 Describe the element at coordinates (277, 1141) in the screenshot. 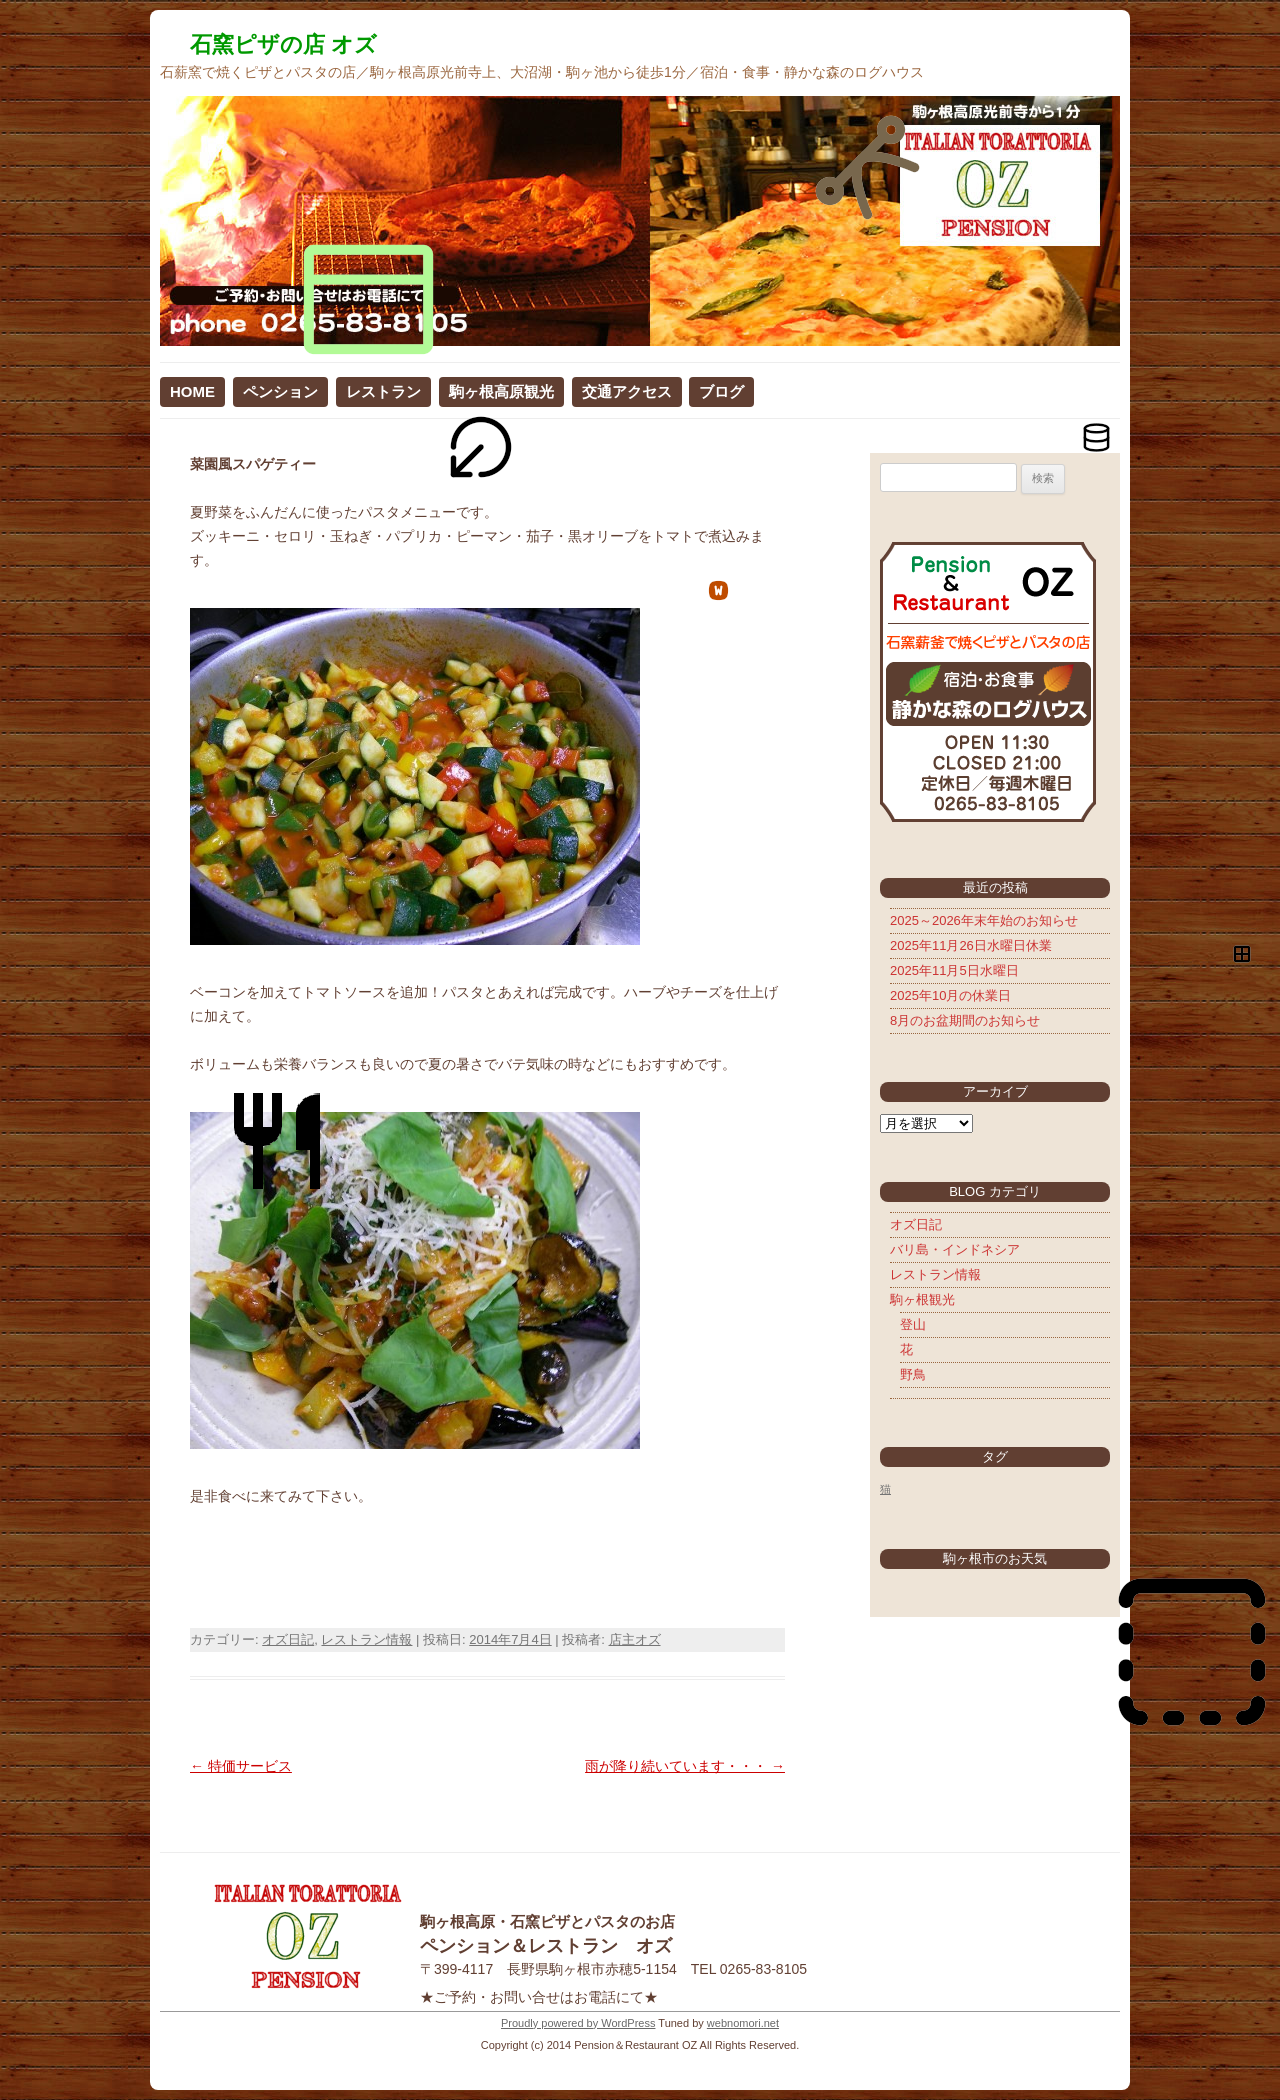

I see `find nearby restaurants` at that location.